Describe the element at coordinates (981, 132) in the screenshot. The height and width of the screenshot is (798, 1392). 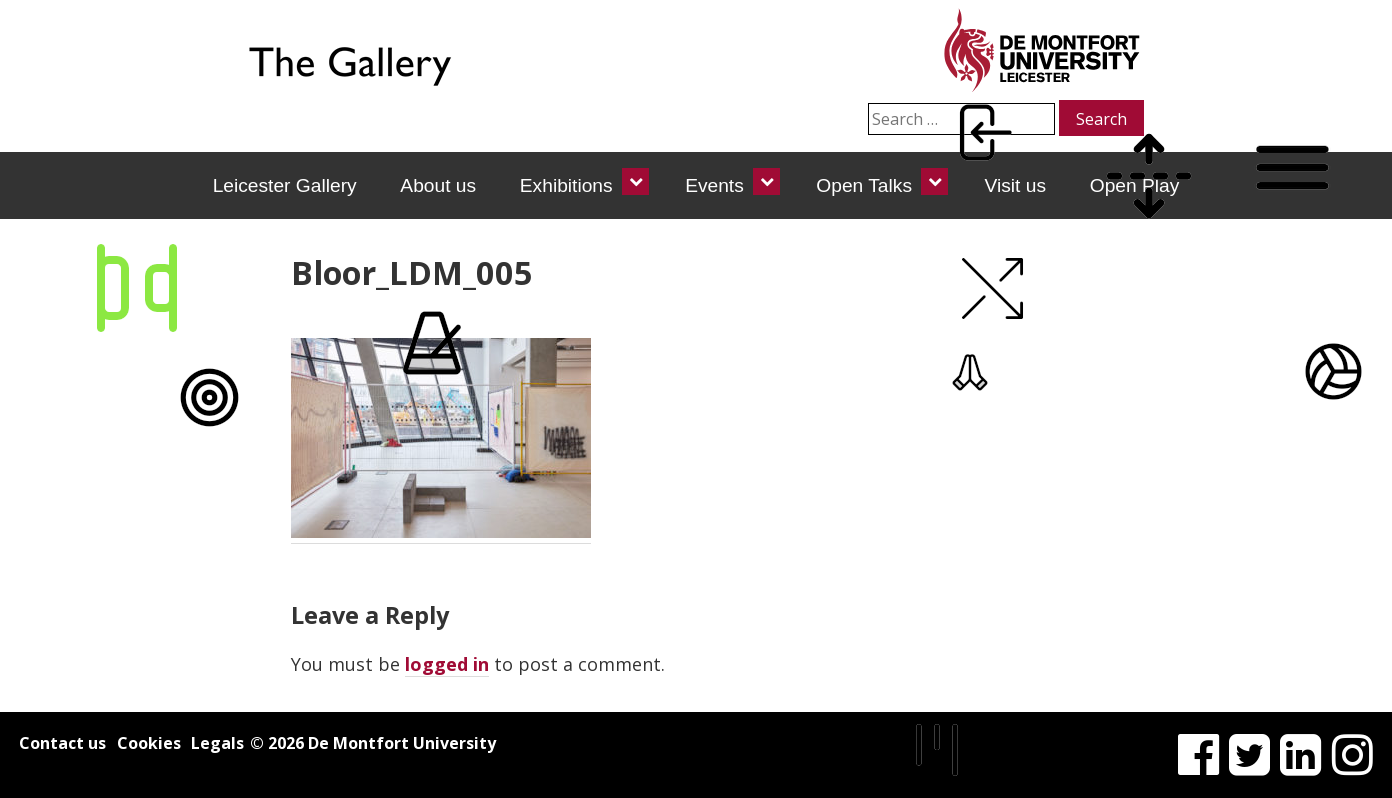
I see `log in to your account` at that location.